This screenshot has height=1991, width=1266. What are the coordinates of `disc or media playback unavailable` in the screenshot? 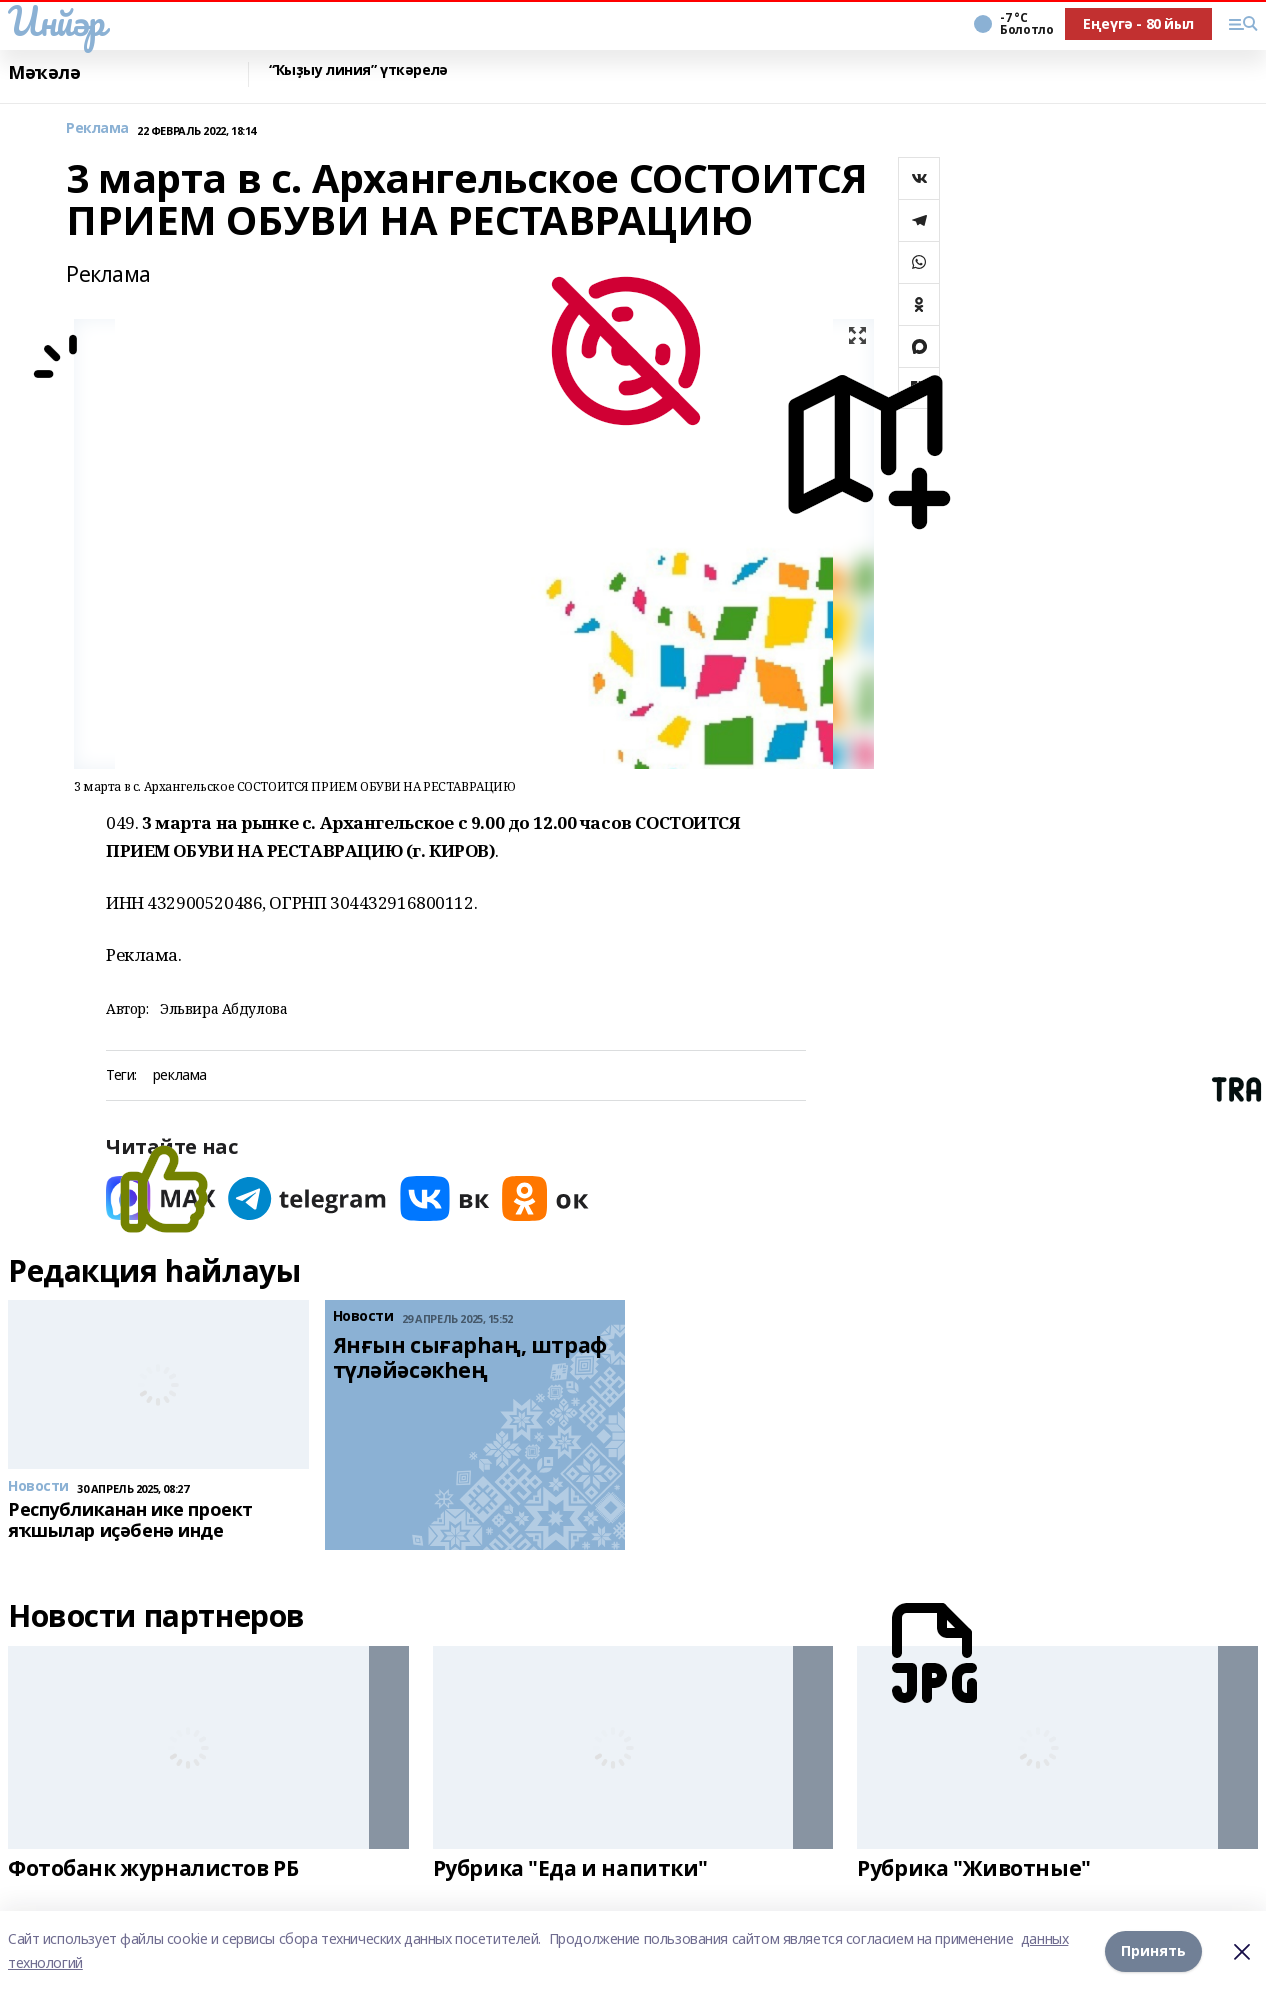 It's located at (626, 351).